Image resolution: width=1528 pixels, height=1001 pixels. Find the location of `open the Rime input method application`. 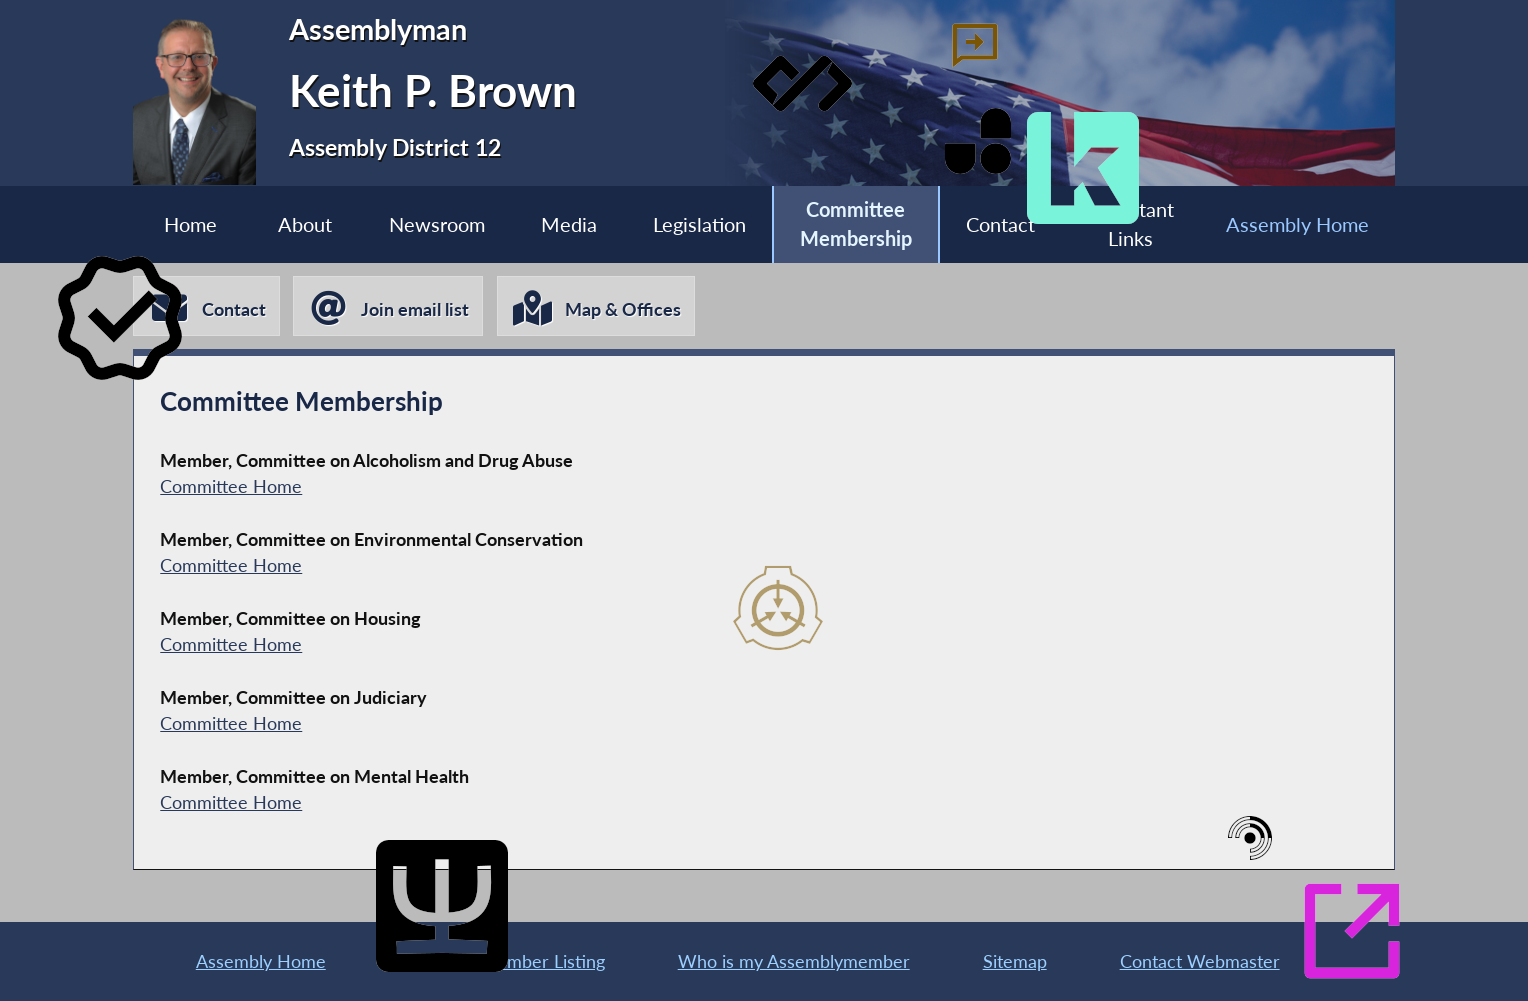

open the Rime input method application is located at coordinates (442, 906).